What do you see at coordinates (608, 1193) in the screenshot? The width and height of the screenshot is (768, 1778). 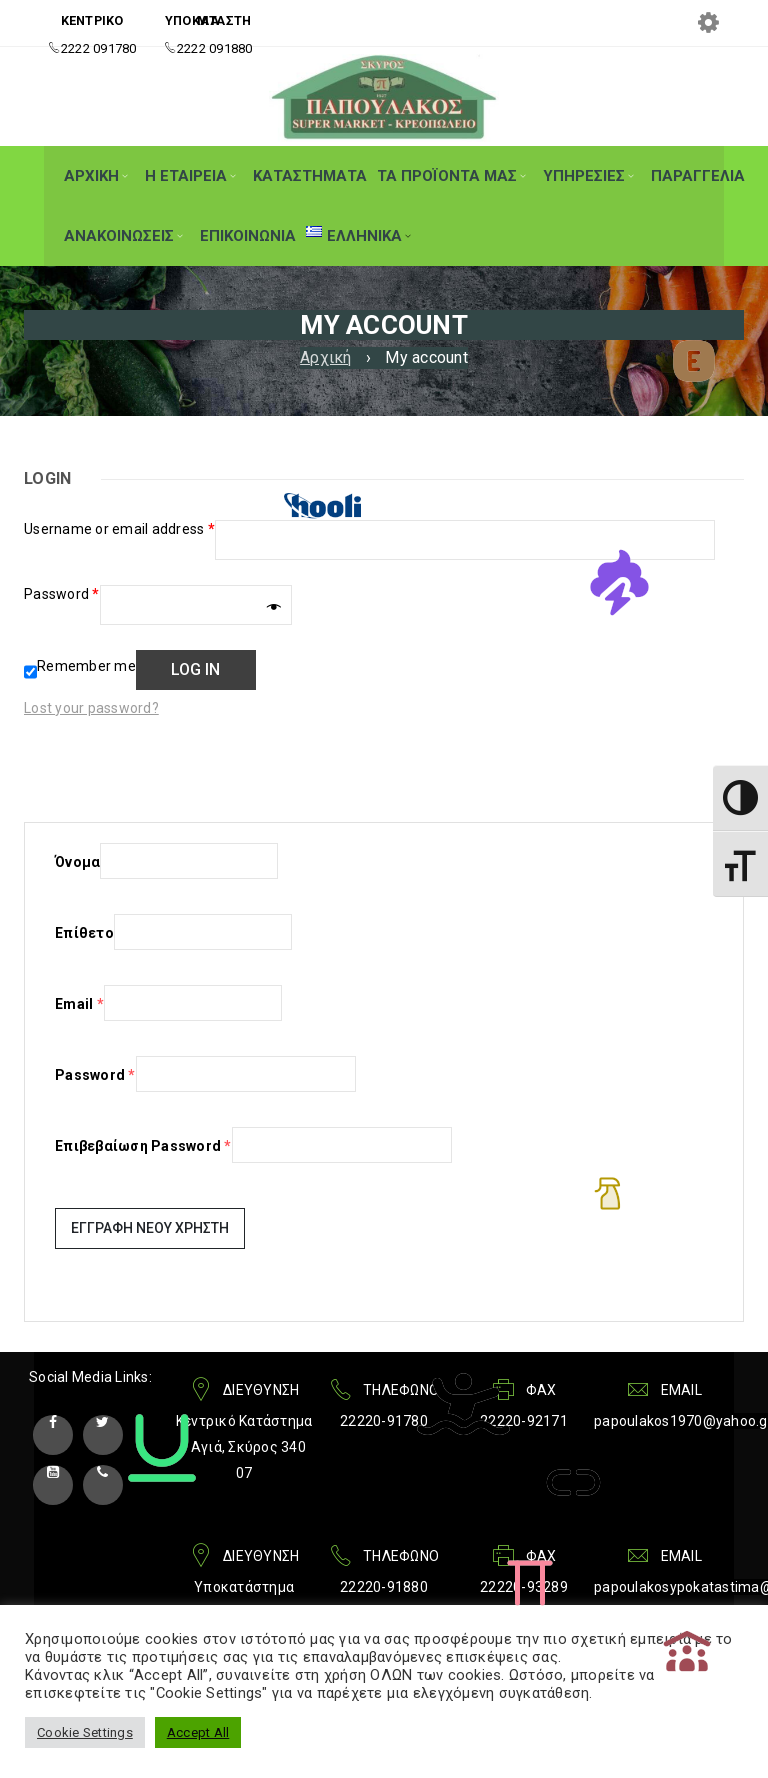 I see `access cleaning or household supplies` at bounding box center [608, 1193].